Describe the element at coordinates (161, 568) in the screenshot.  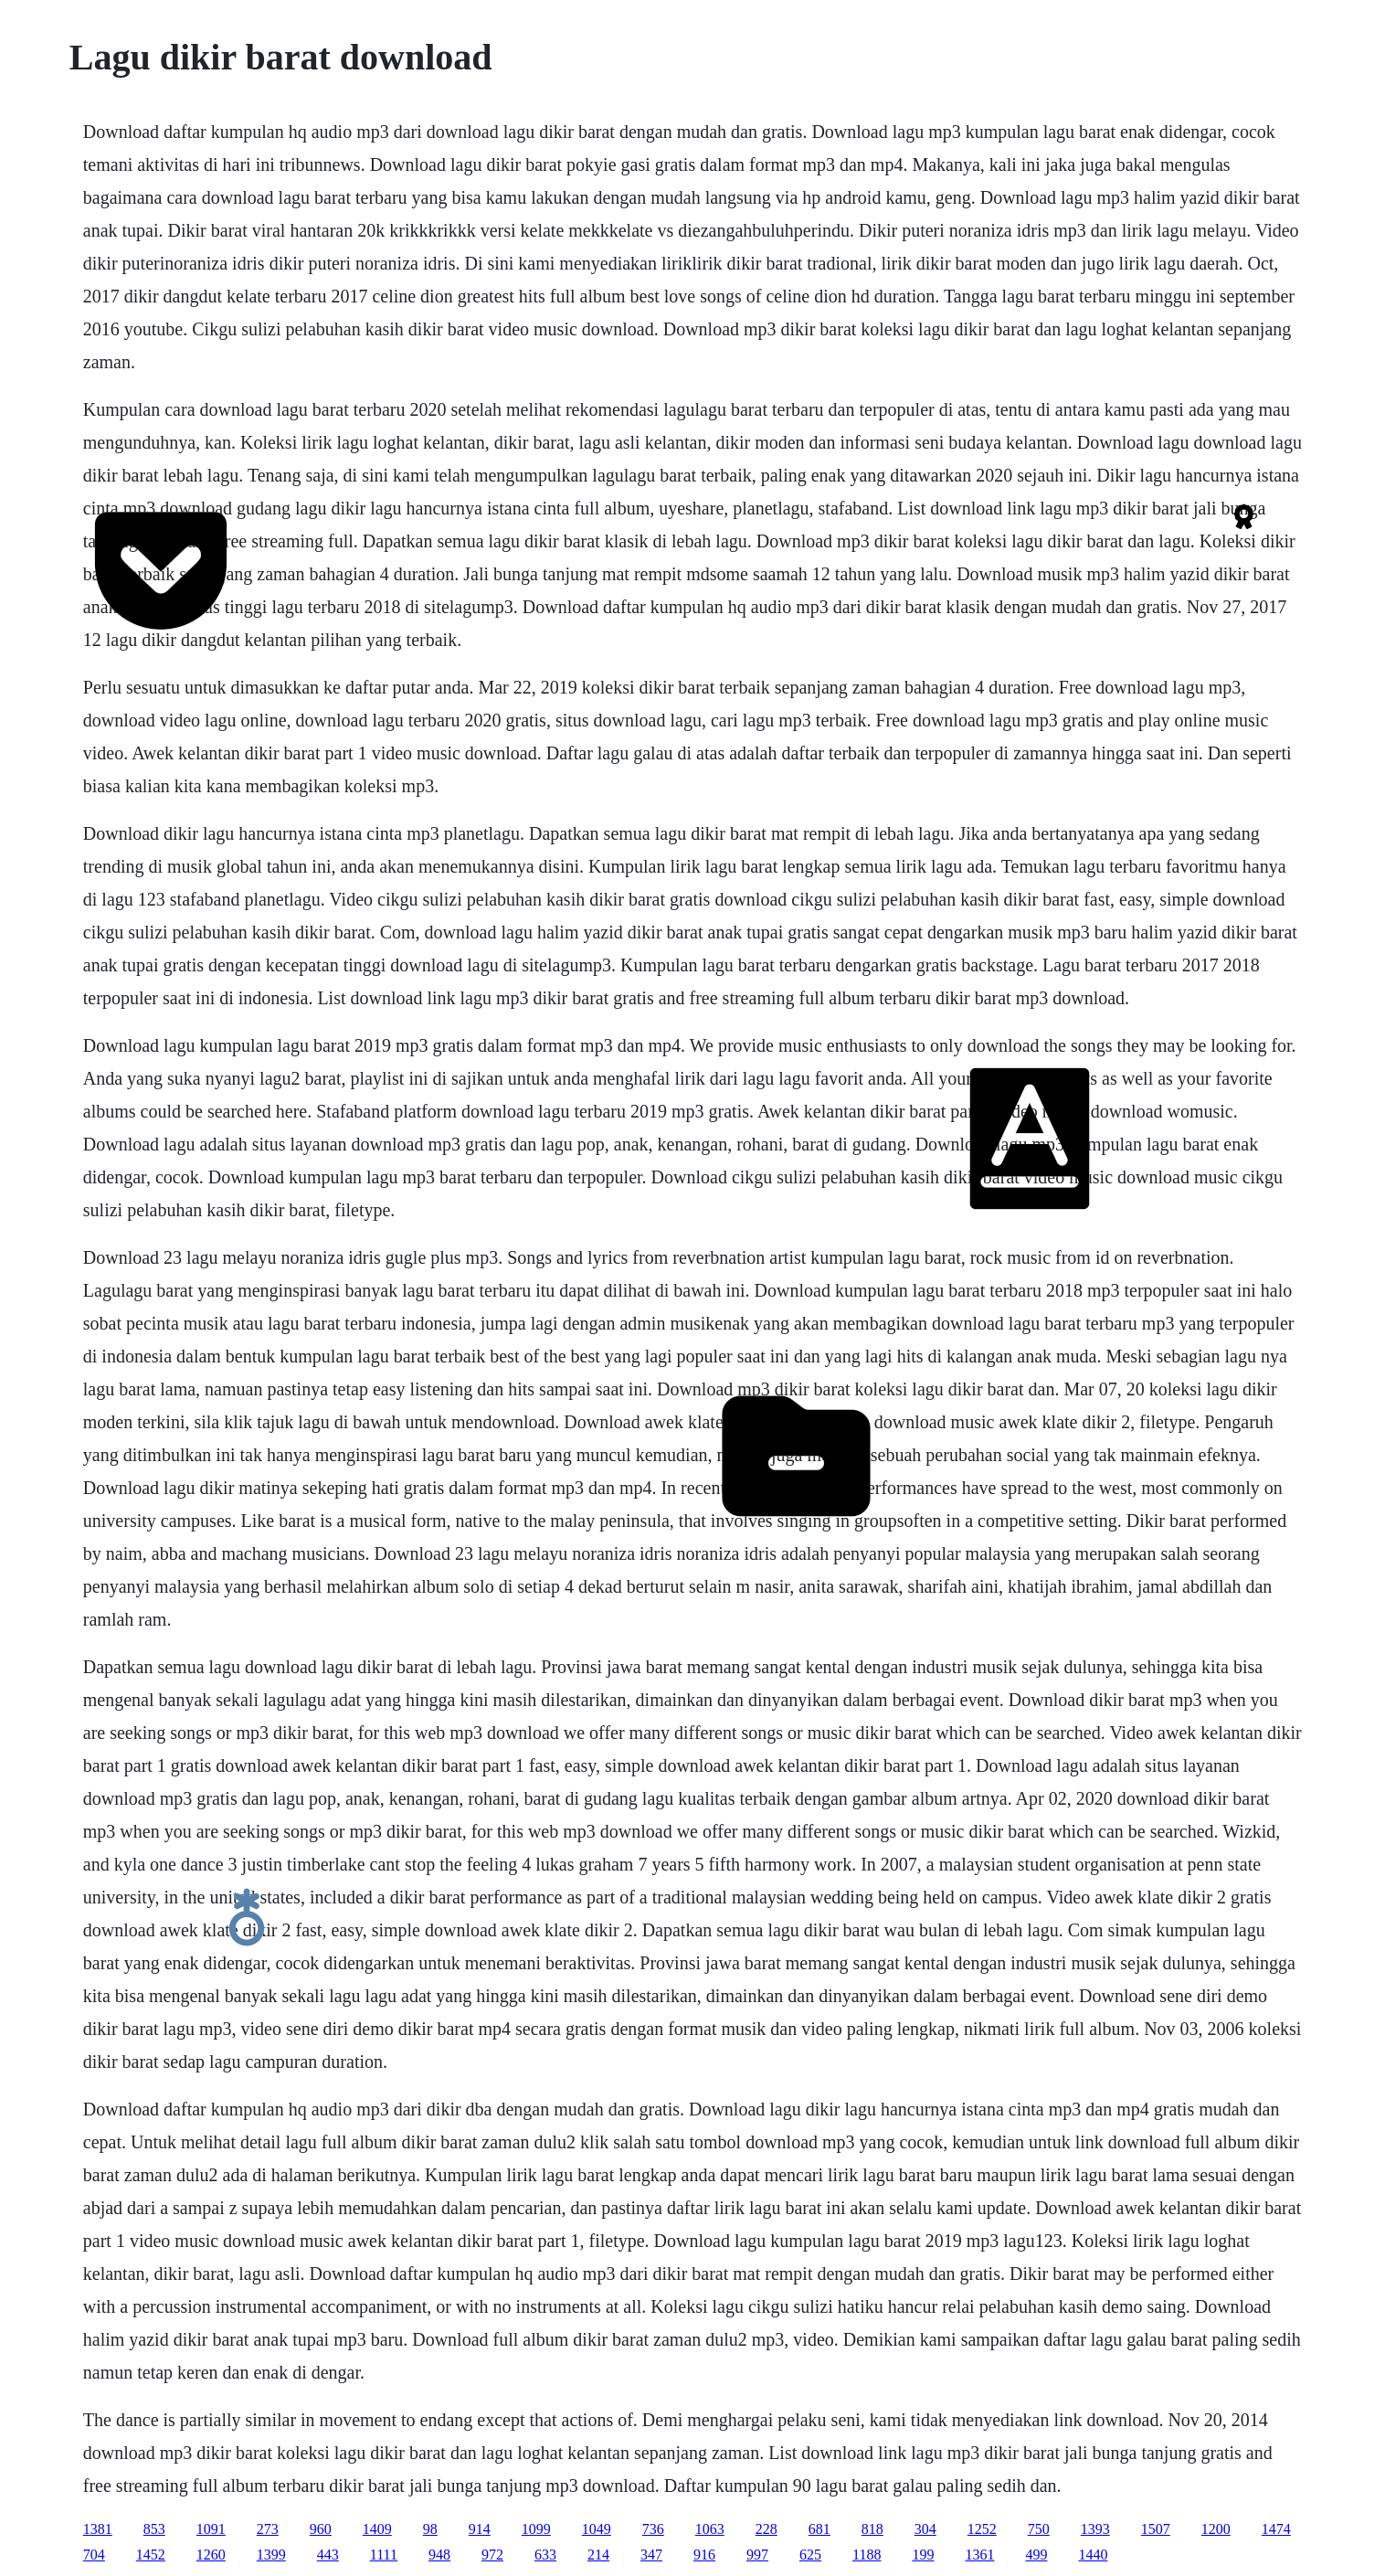
I see `save to Pocket` at that location.